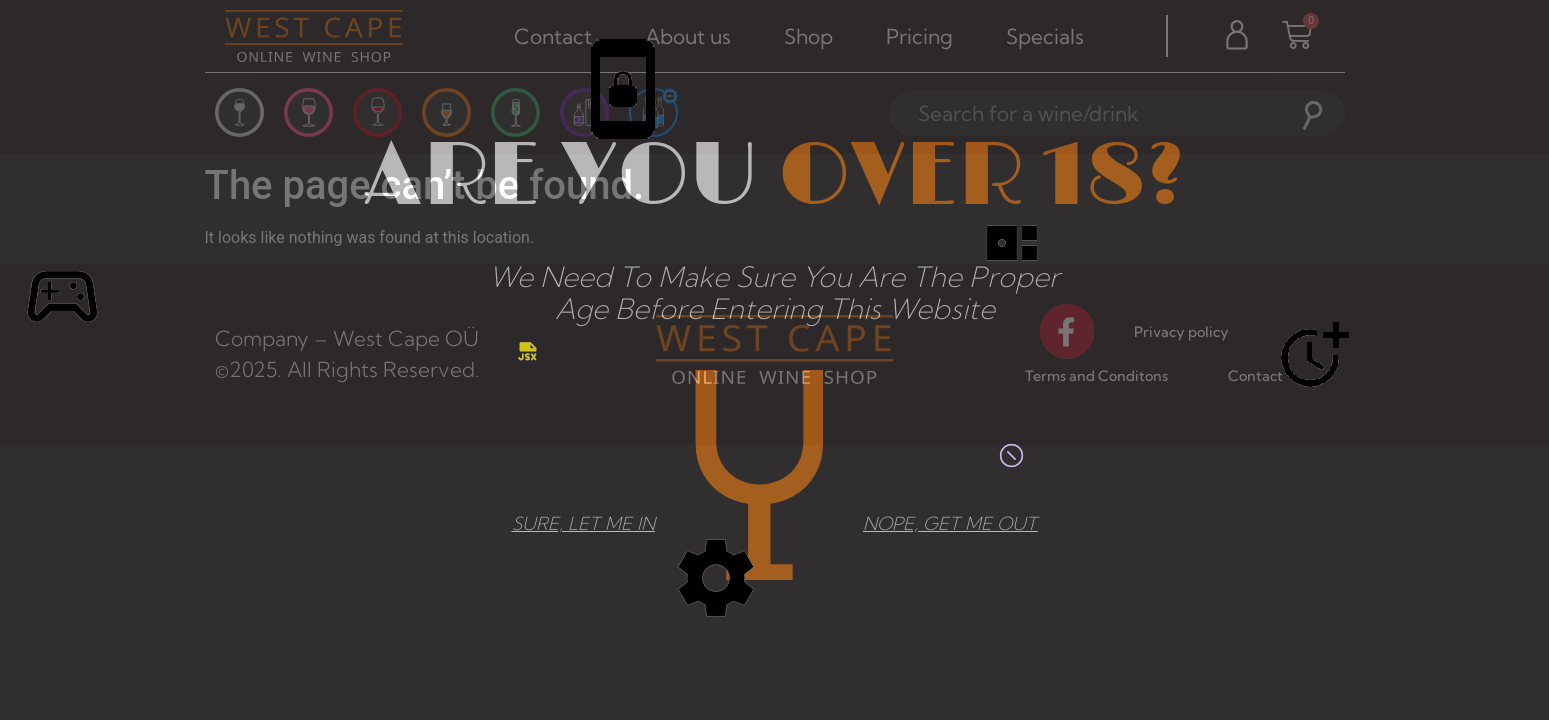 This screenshot has width=1549, height=720. Describe the element at coordinates (528, 352) in the screenshot. I see `a JSX file type indicator` at that location.